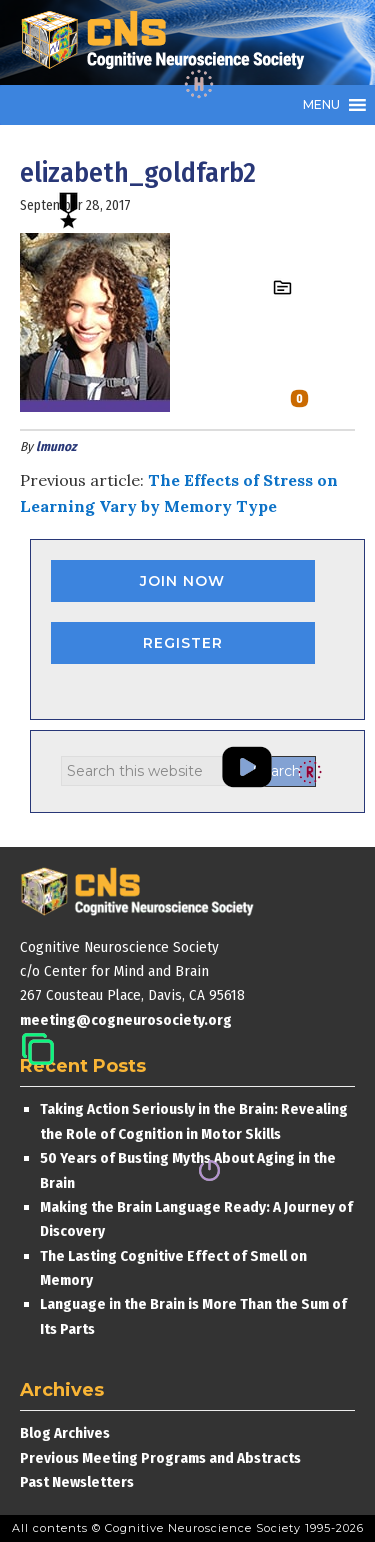  Describe the element at coordinates (310, 772) in the screenshot. I see `indicates registered trademark or rights reserved` at that location.